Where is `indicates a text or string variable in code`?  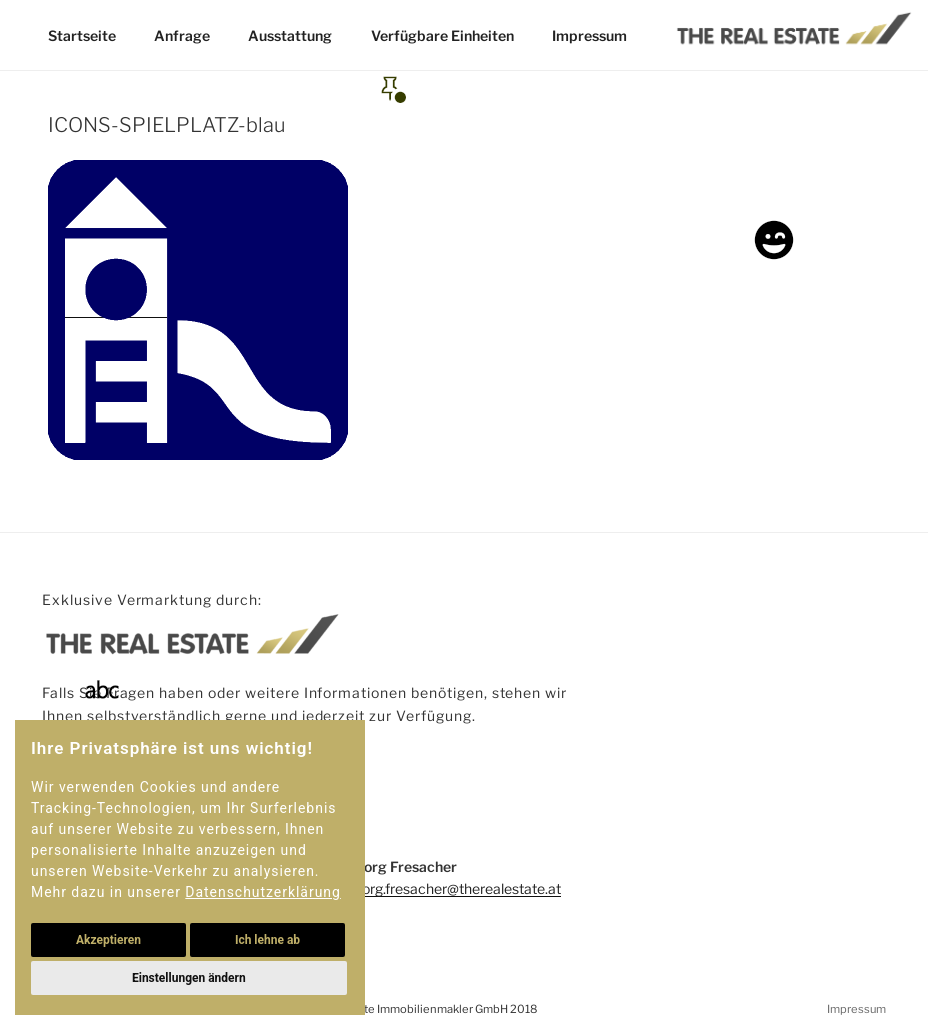 indicates a text or string variable in code is located at coordinates (102, 691).